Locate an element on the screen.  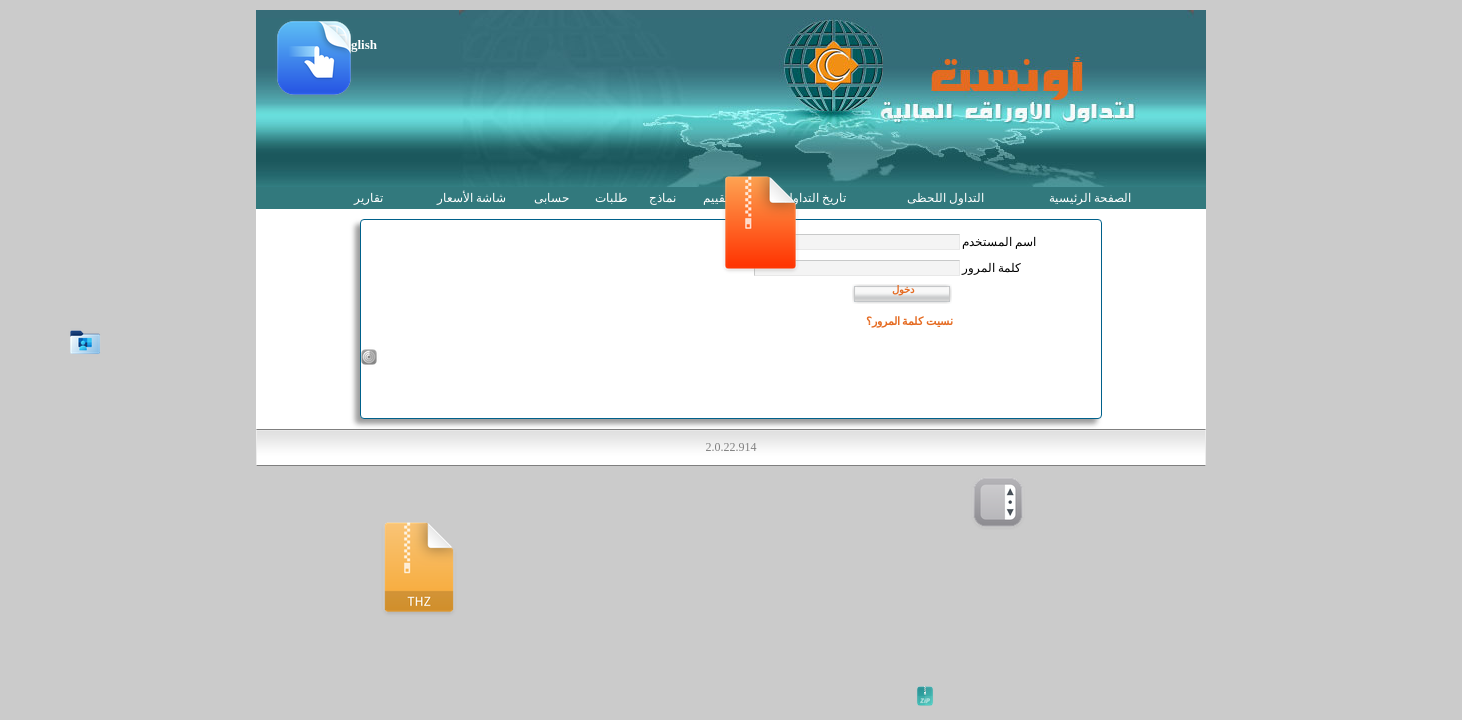
folder containing microsoft intune company portal resources is located at coordinates (85, 343).